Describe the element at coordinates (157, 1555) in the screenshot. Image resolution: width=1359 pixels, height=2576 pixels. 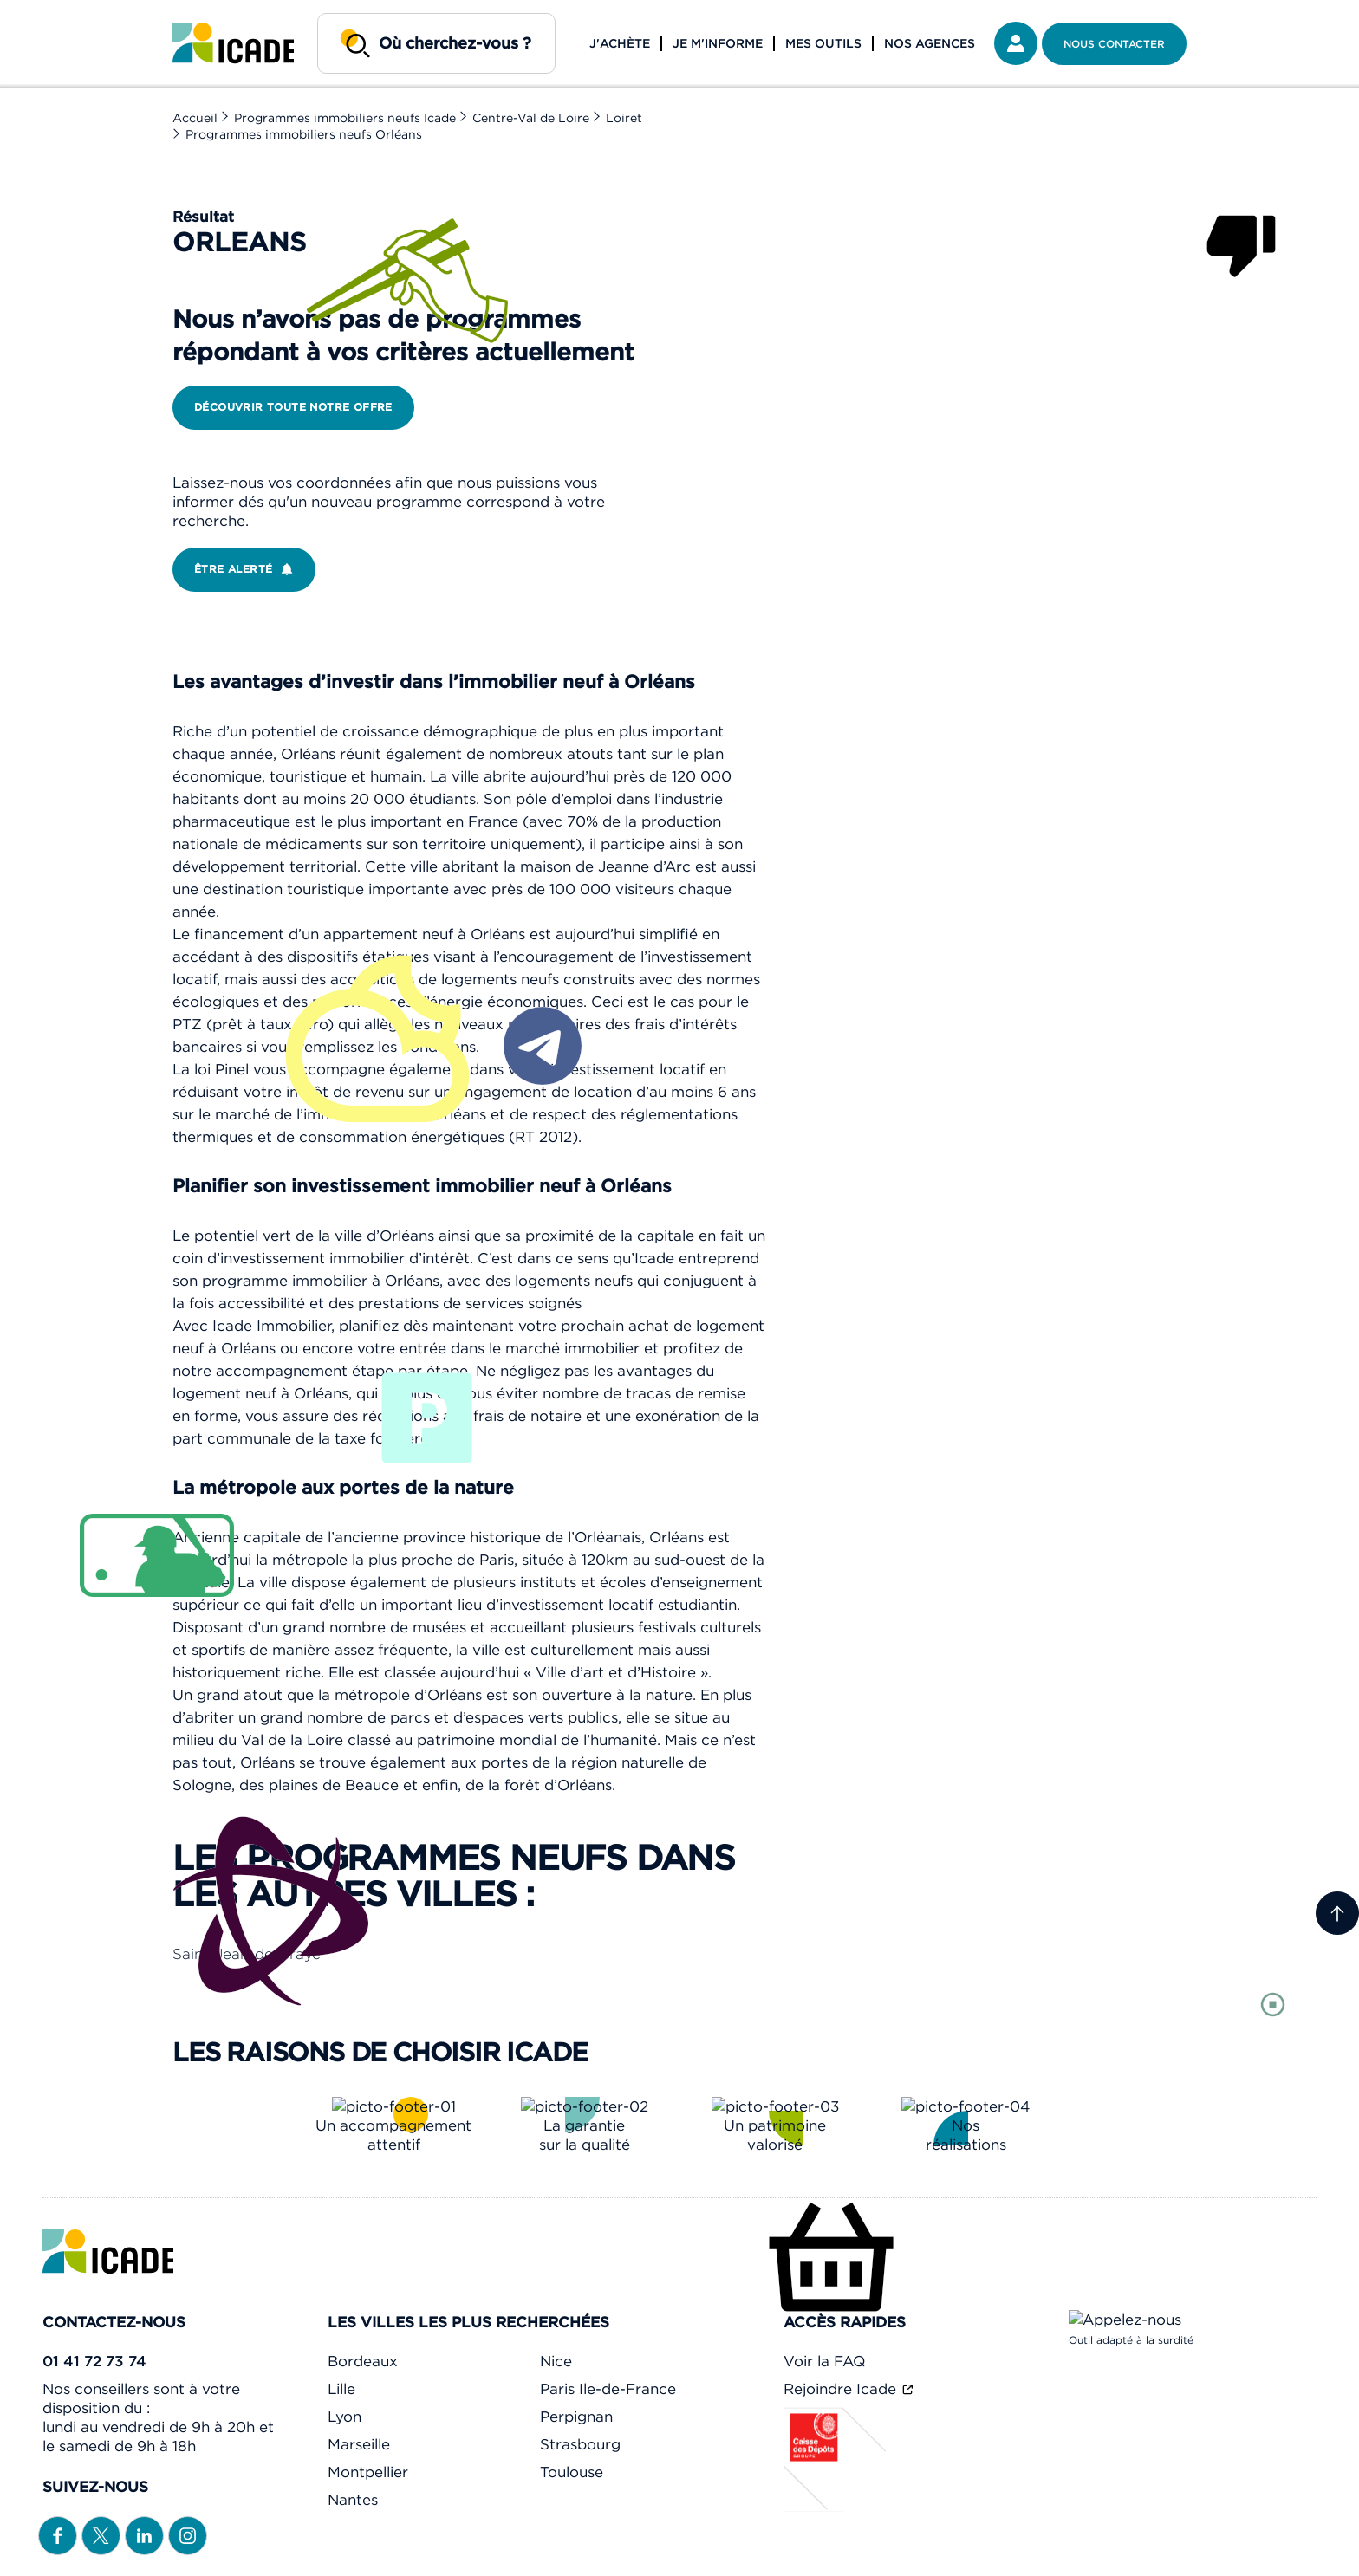
I see `open the MLB app` at that location.